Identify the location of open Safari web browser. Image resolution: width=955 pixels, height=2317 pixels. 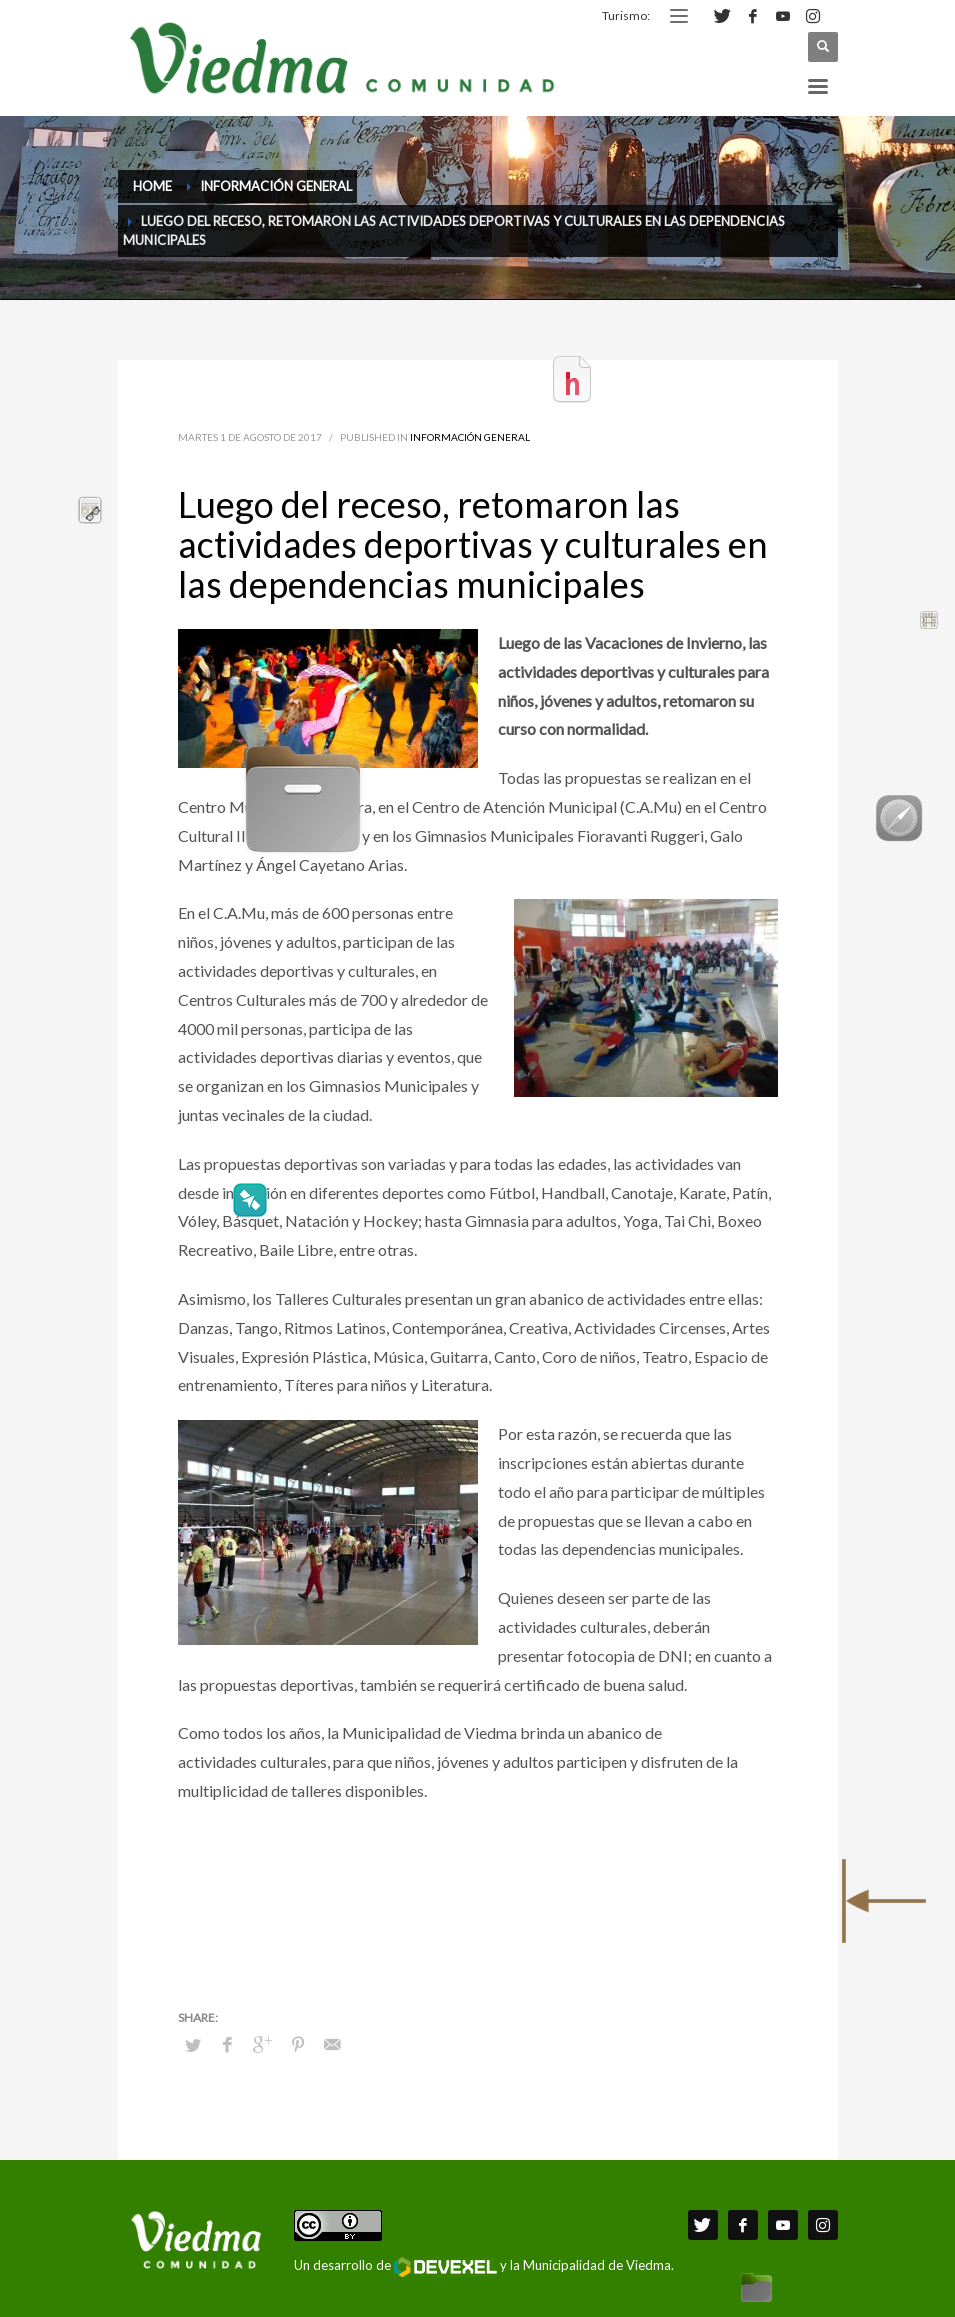
(899, 818).